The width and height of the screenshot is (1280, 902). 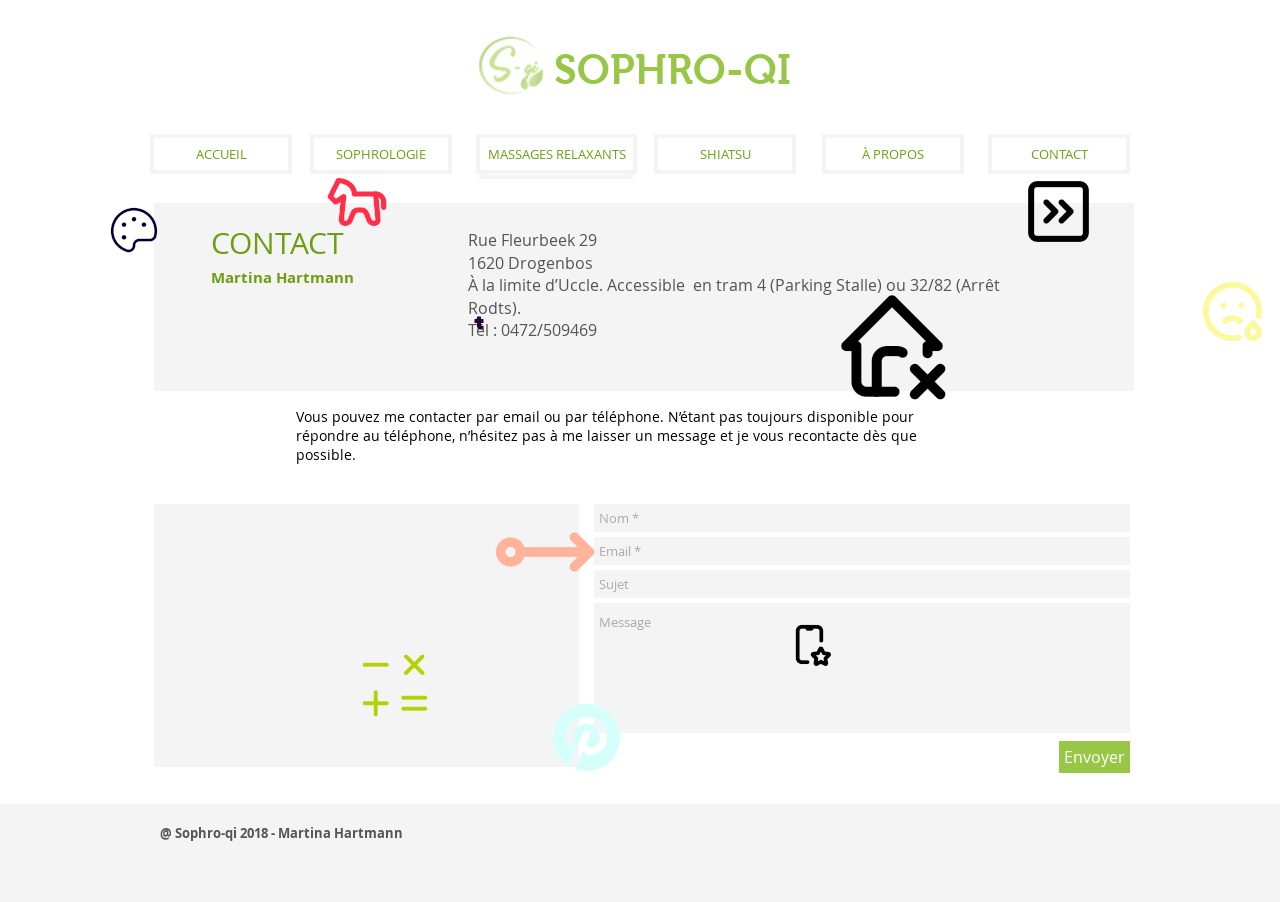 I want to click on proceed to the next step, so click(x=545, y=552).